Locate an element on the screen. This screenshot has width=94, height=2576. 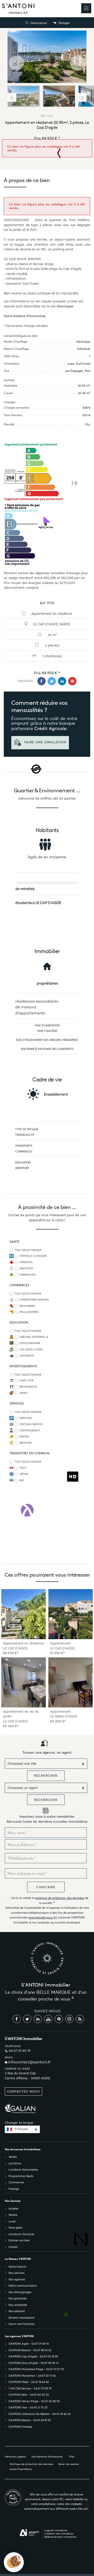
SMRT Corporation logo is located at coordinates (36, 769).